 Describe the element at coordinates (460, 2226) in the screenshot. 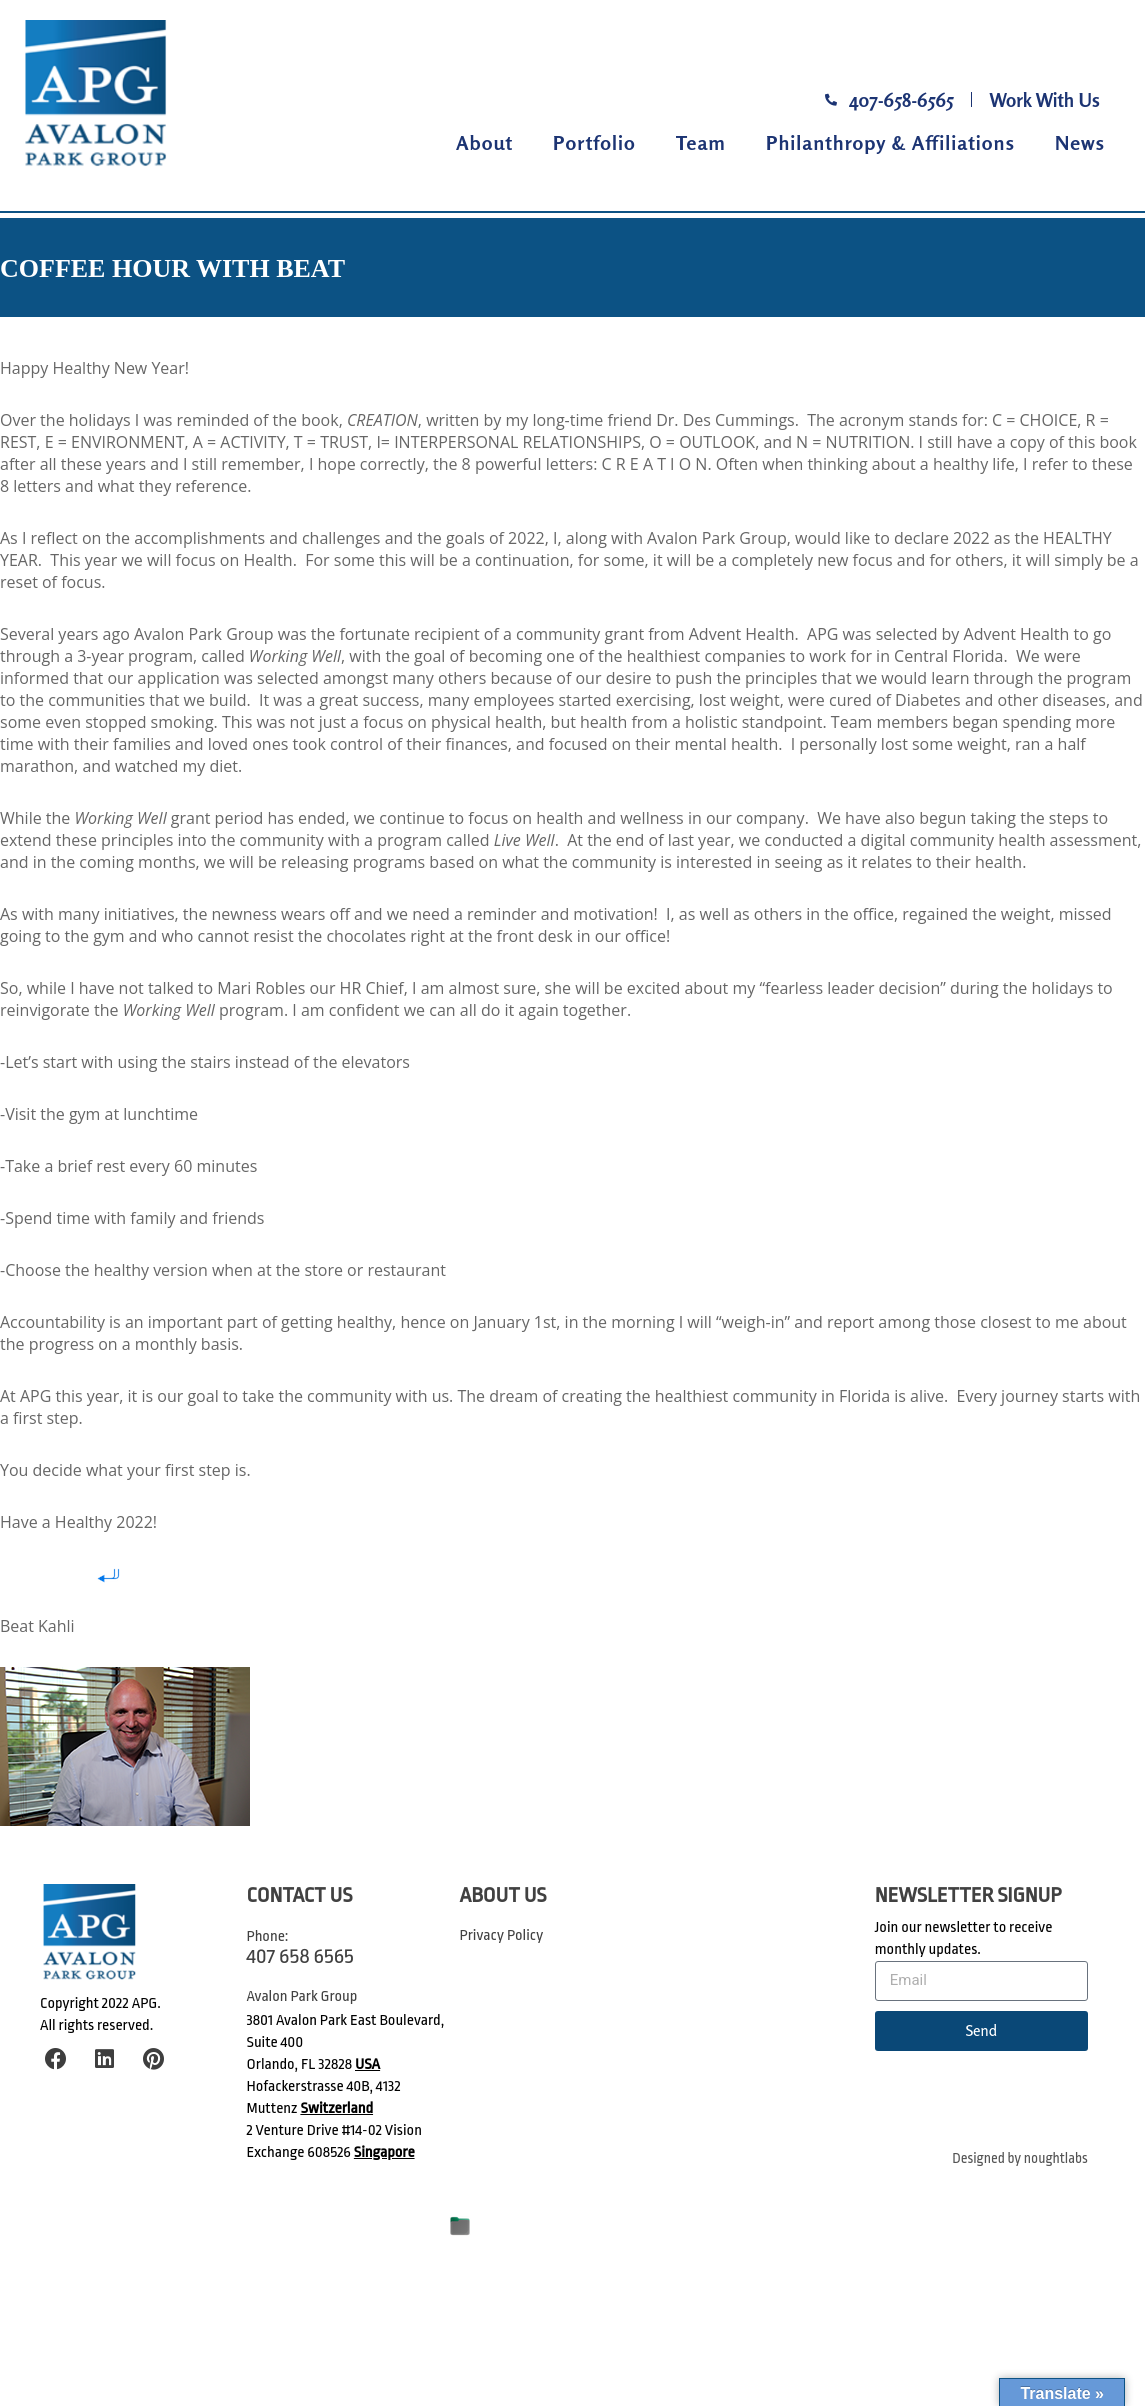

I see `open folder to view contents` at that location.